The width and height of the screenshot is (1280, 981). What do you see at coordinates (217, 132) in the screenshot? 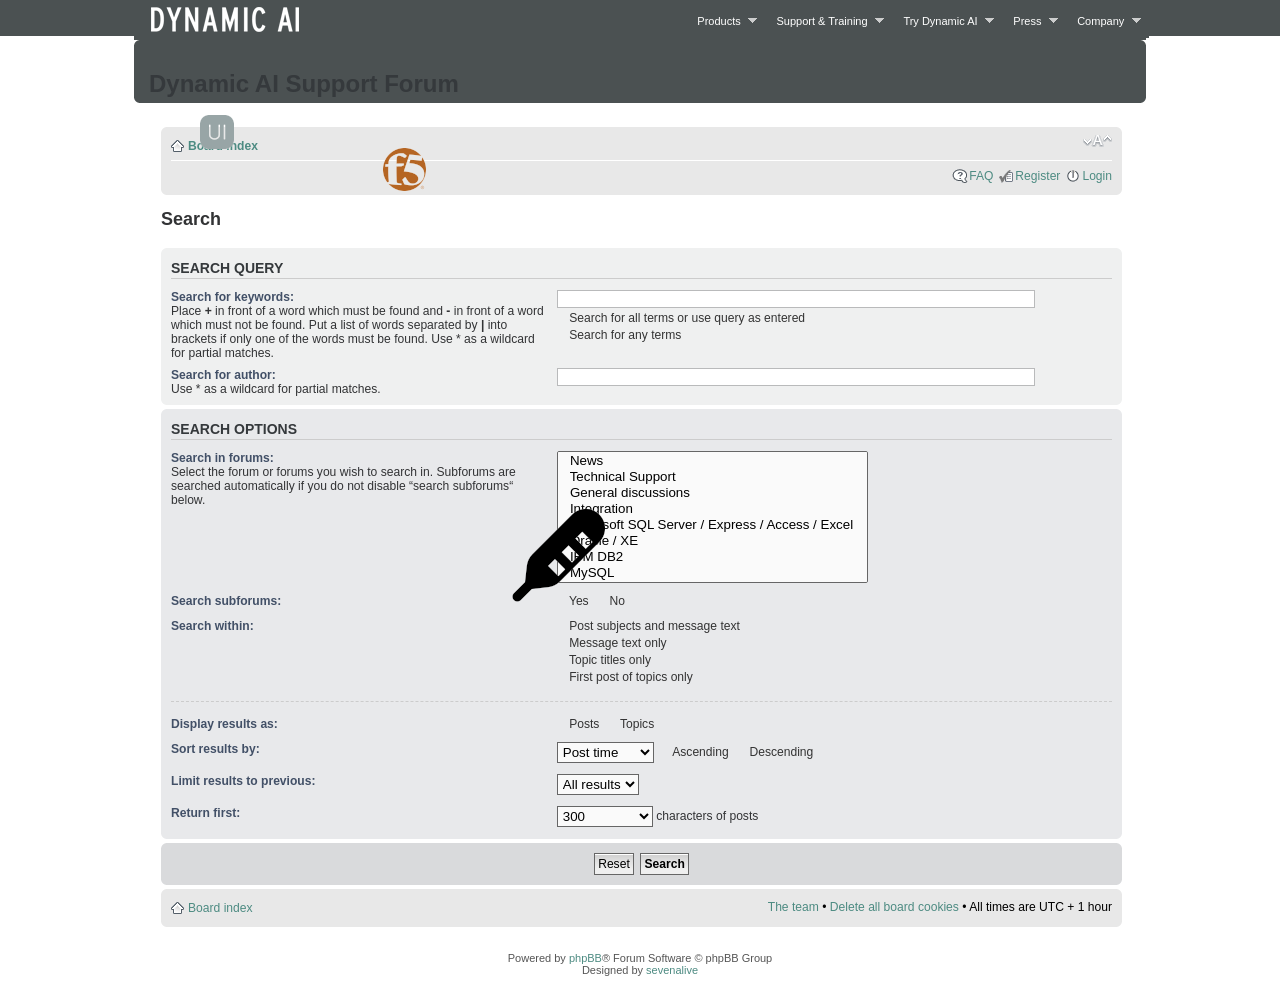
I see `heroui brand logo` at bounding box center [217, 132].